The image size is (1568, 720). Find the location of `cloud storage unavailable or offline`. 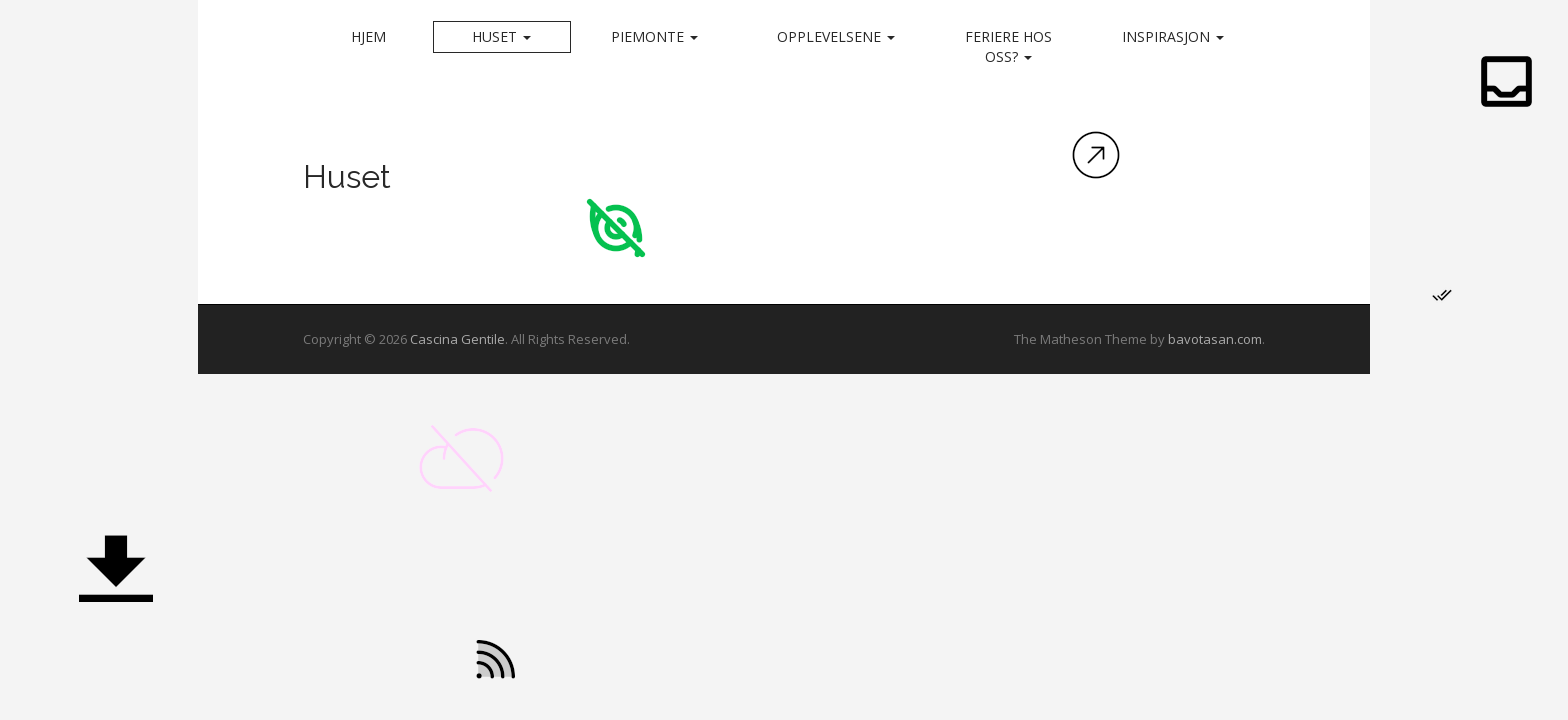

cloud storage unavailable or offline is located at coordinates (461, 458).